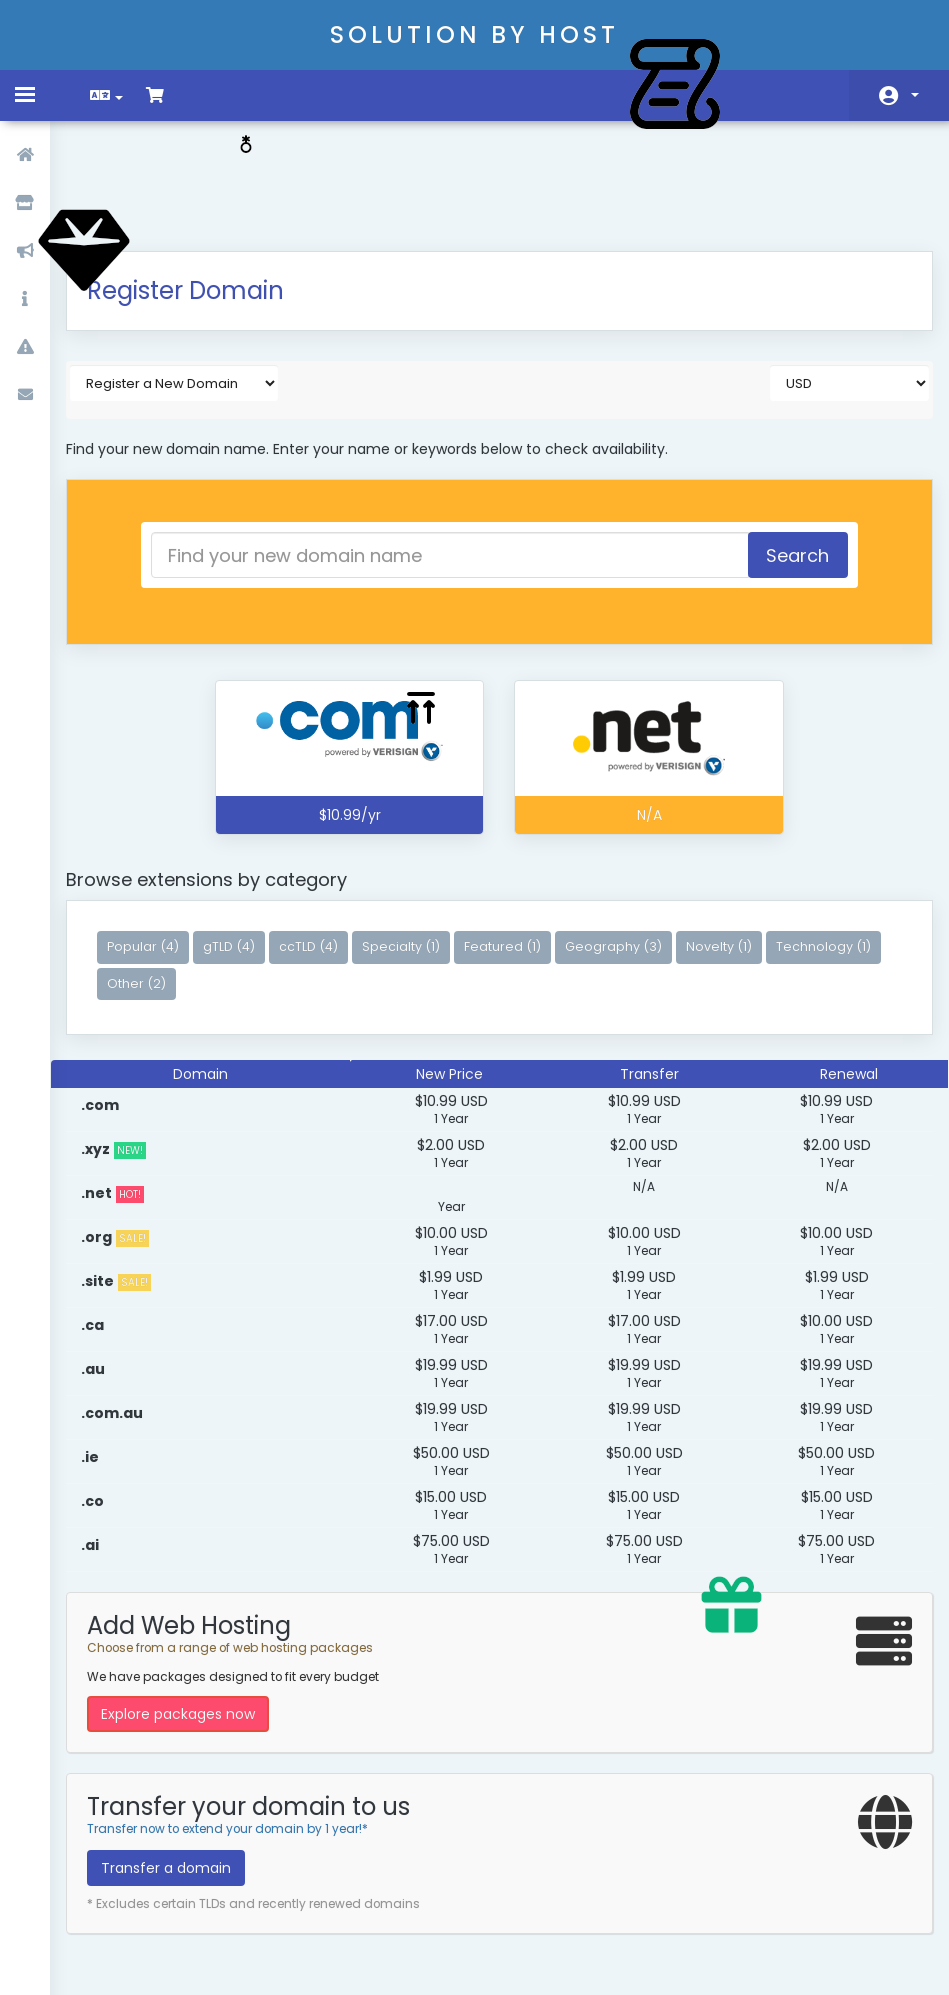 Image resolution: width=949 pixels, height=1995 pixels. I want to click on view activity log or history, so click(675, 84).